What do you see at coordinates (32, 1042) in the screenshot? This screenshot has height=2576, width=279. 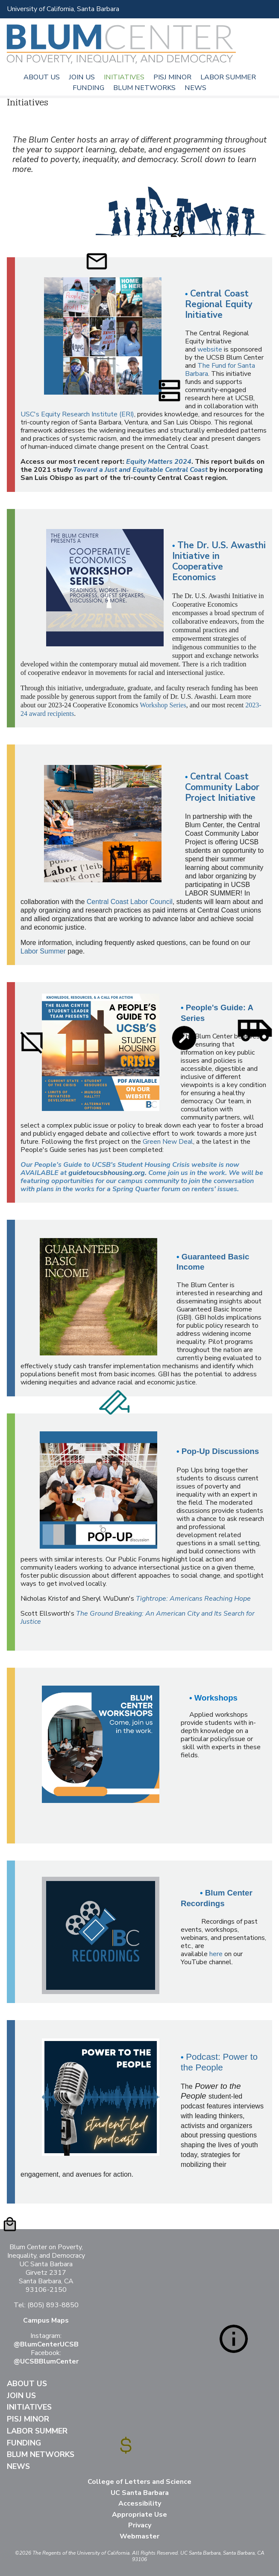 I see `indicates browser not supported for this feature` at bounding box center [32, 1042].